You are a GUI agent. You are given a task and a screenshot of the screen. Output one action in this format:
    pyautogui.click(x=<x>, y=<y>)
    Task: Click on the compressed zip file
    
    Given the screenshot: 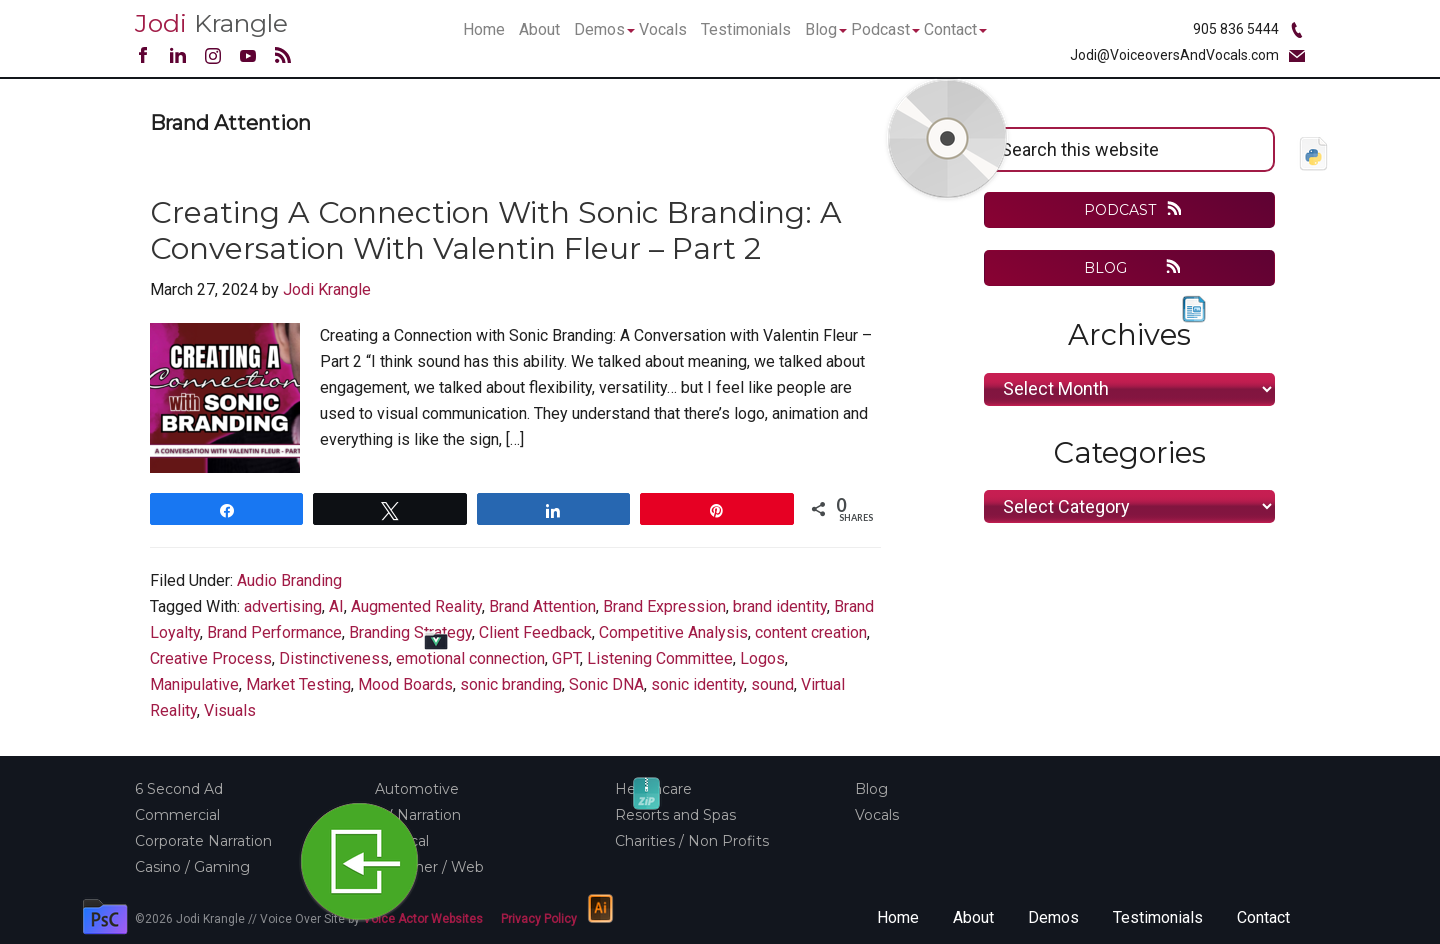 What is the action you would take?
    pyautogui.click(x=646, y=793)
    